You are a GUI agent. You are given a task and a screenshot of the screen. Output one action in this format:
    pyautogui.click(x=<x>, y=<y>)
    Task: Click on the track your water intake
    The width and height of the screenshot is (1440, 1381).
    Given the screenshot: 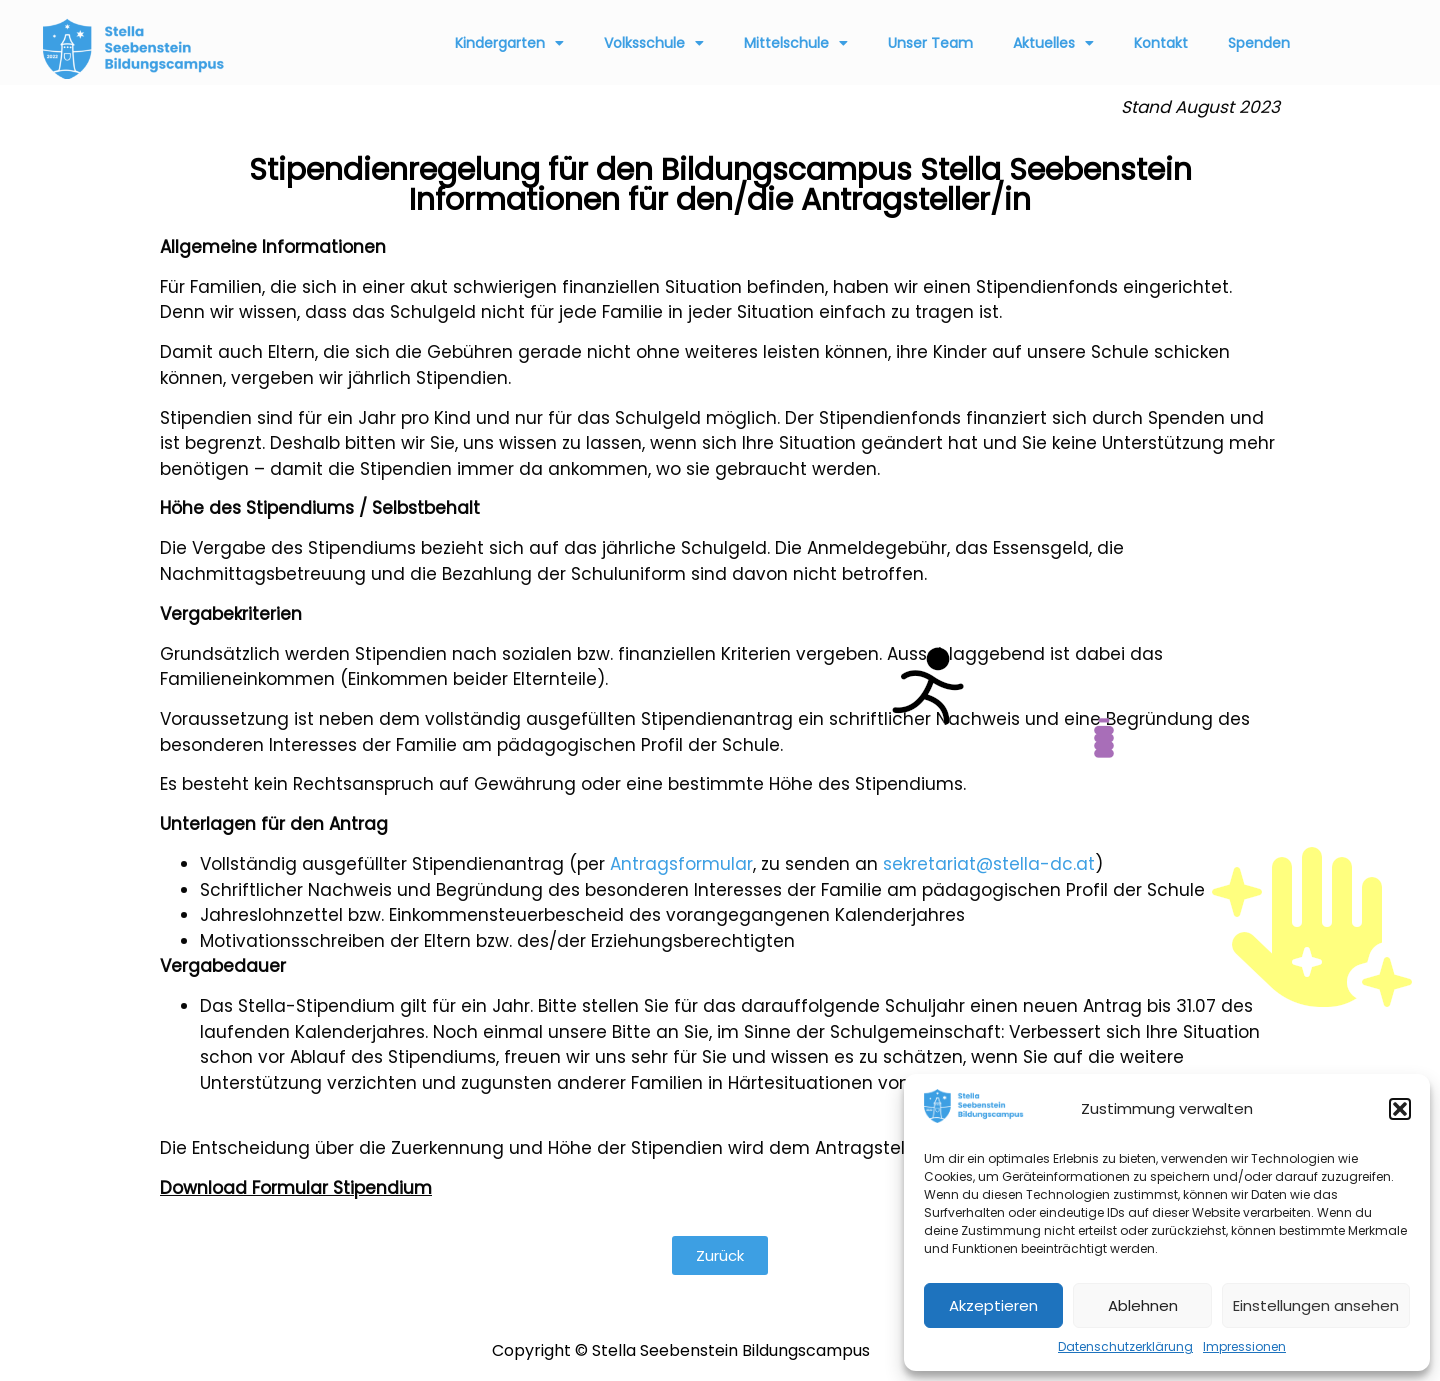 What is the action you would take?
    pyautogui.click(x=1104, y=738)
    